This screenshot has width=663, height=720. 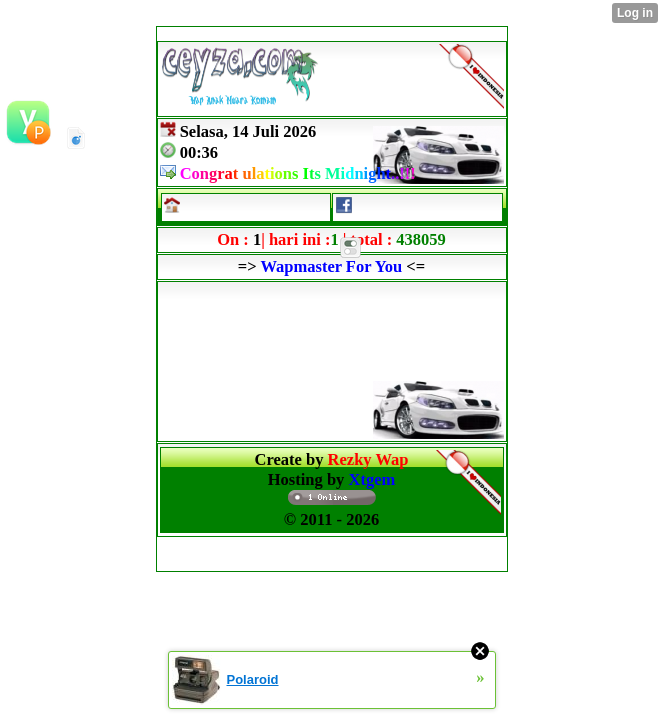 I want to click on open yubikey piv manager app, so click(x=28, y=122).